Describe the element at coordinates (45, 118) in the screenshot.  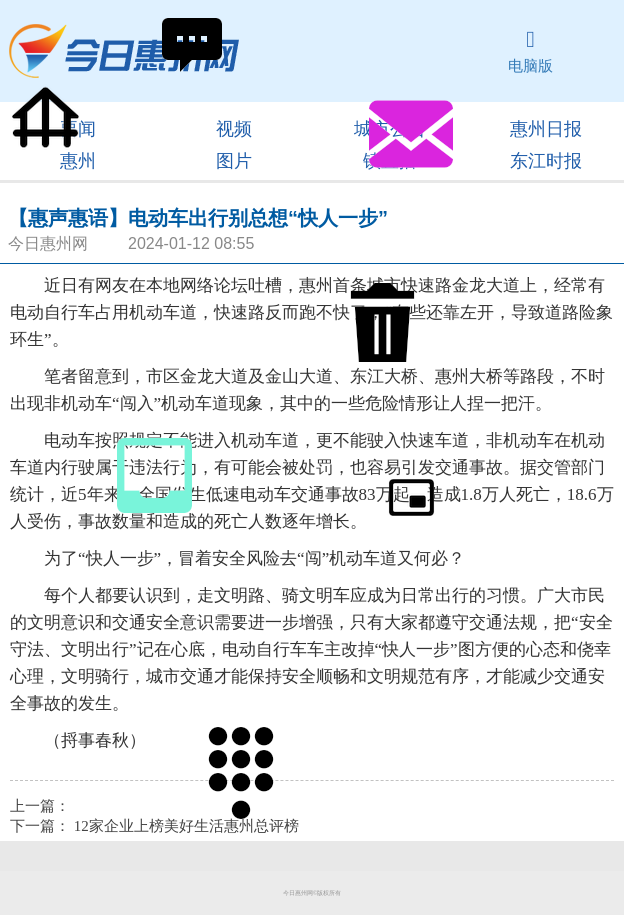
I see `view property foundation details` at that location.